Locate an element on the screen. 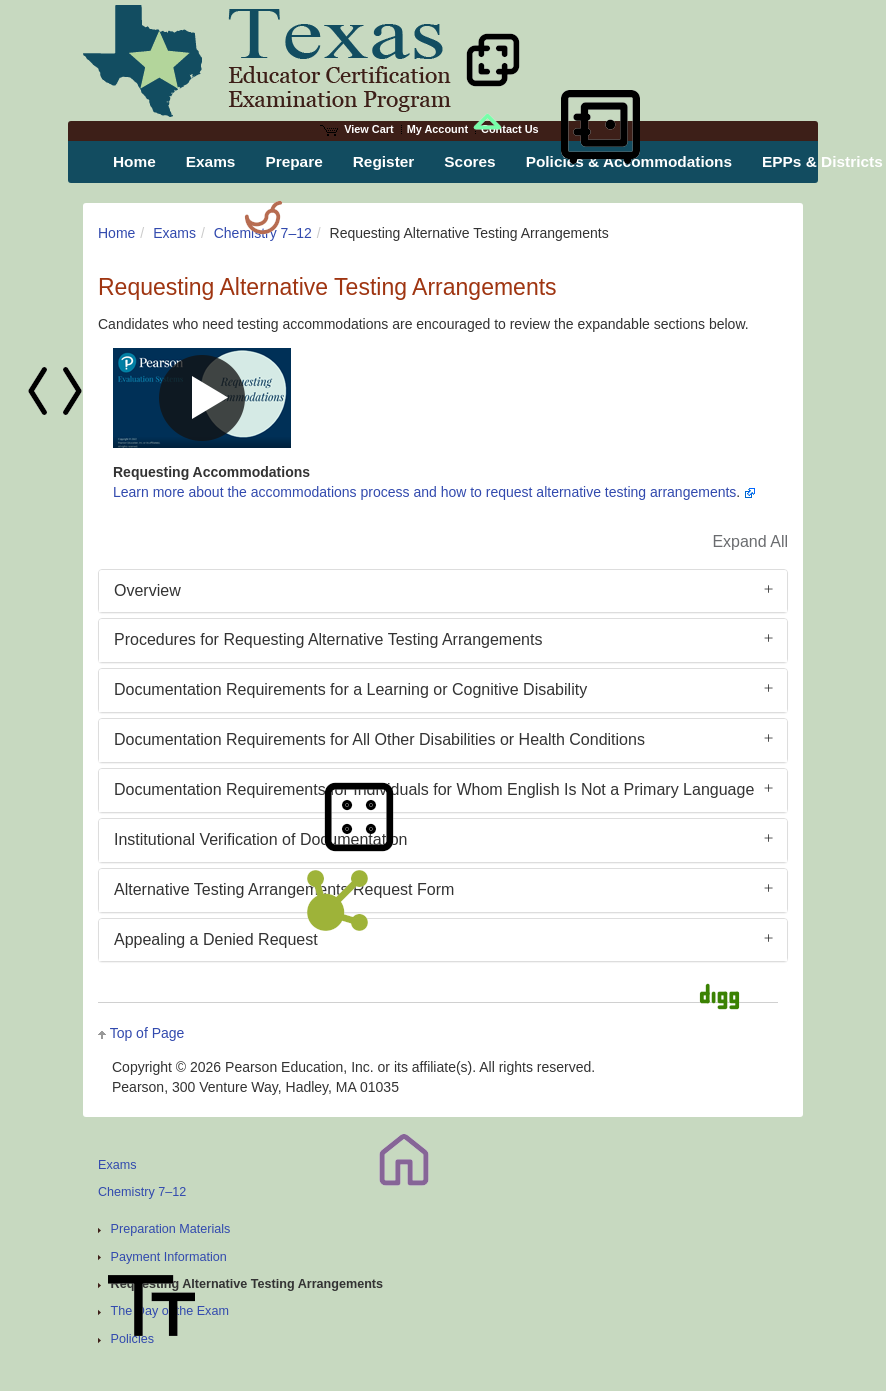 This screenshot has width=886, height=1391. indicates spicy food or heat level is located at coordinates (264, 218).